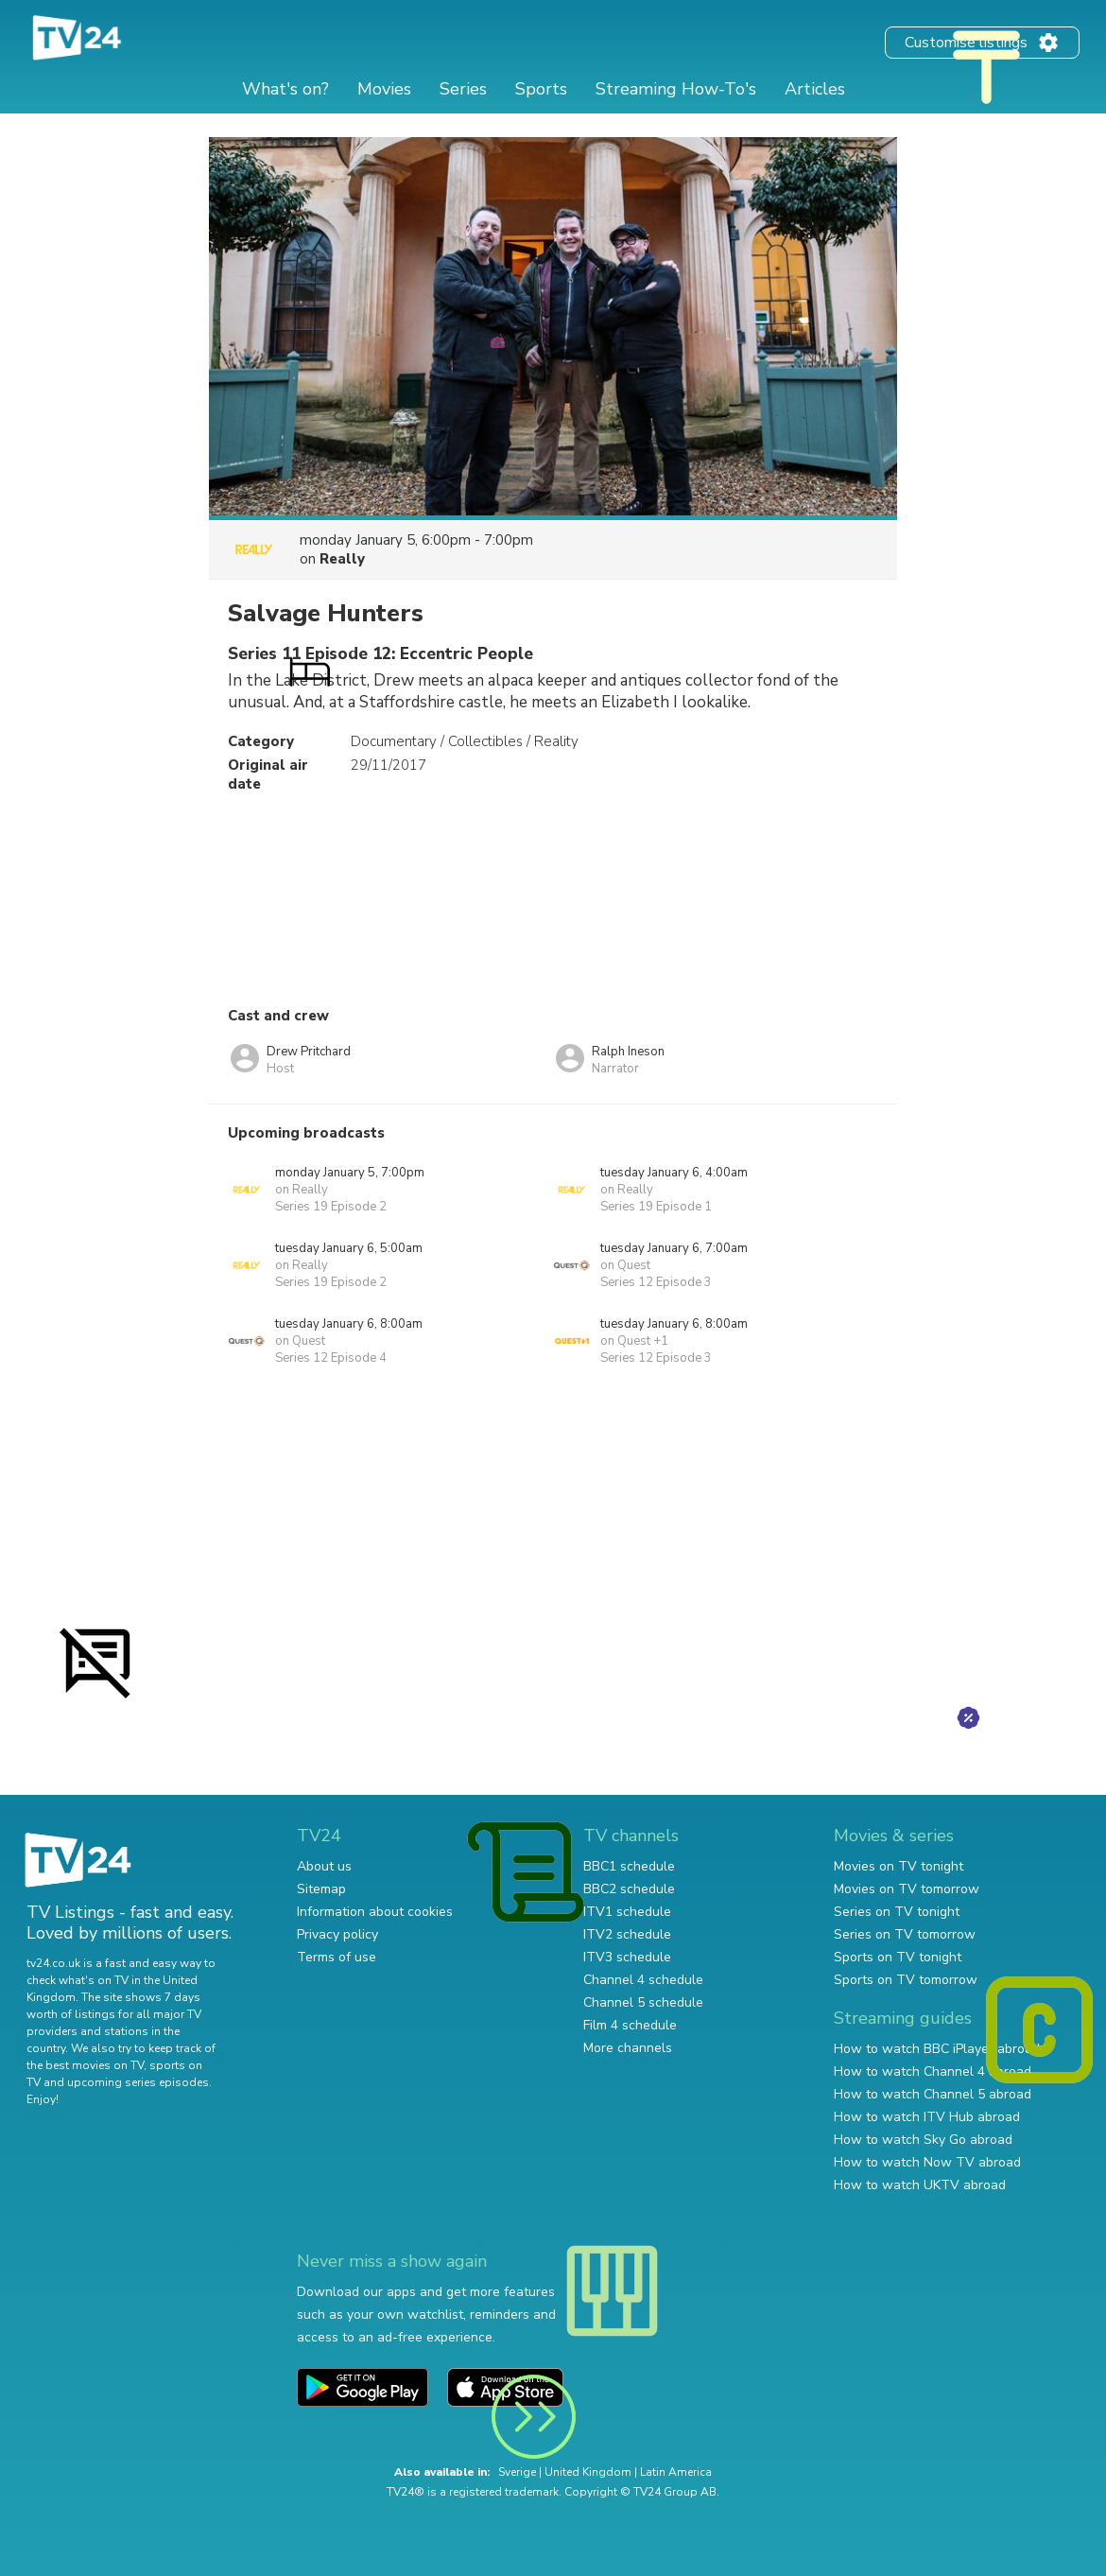 This screenshot has height=2576, width=1106. What do you see at coordinates (308, 671) in the screenshot?
I see `view accommodation or hotel options` at bounding box center [308, 671].